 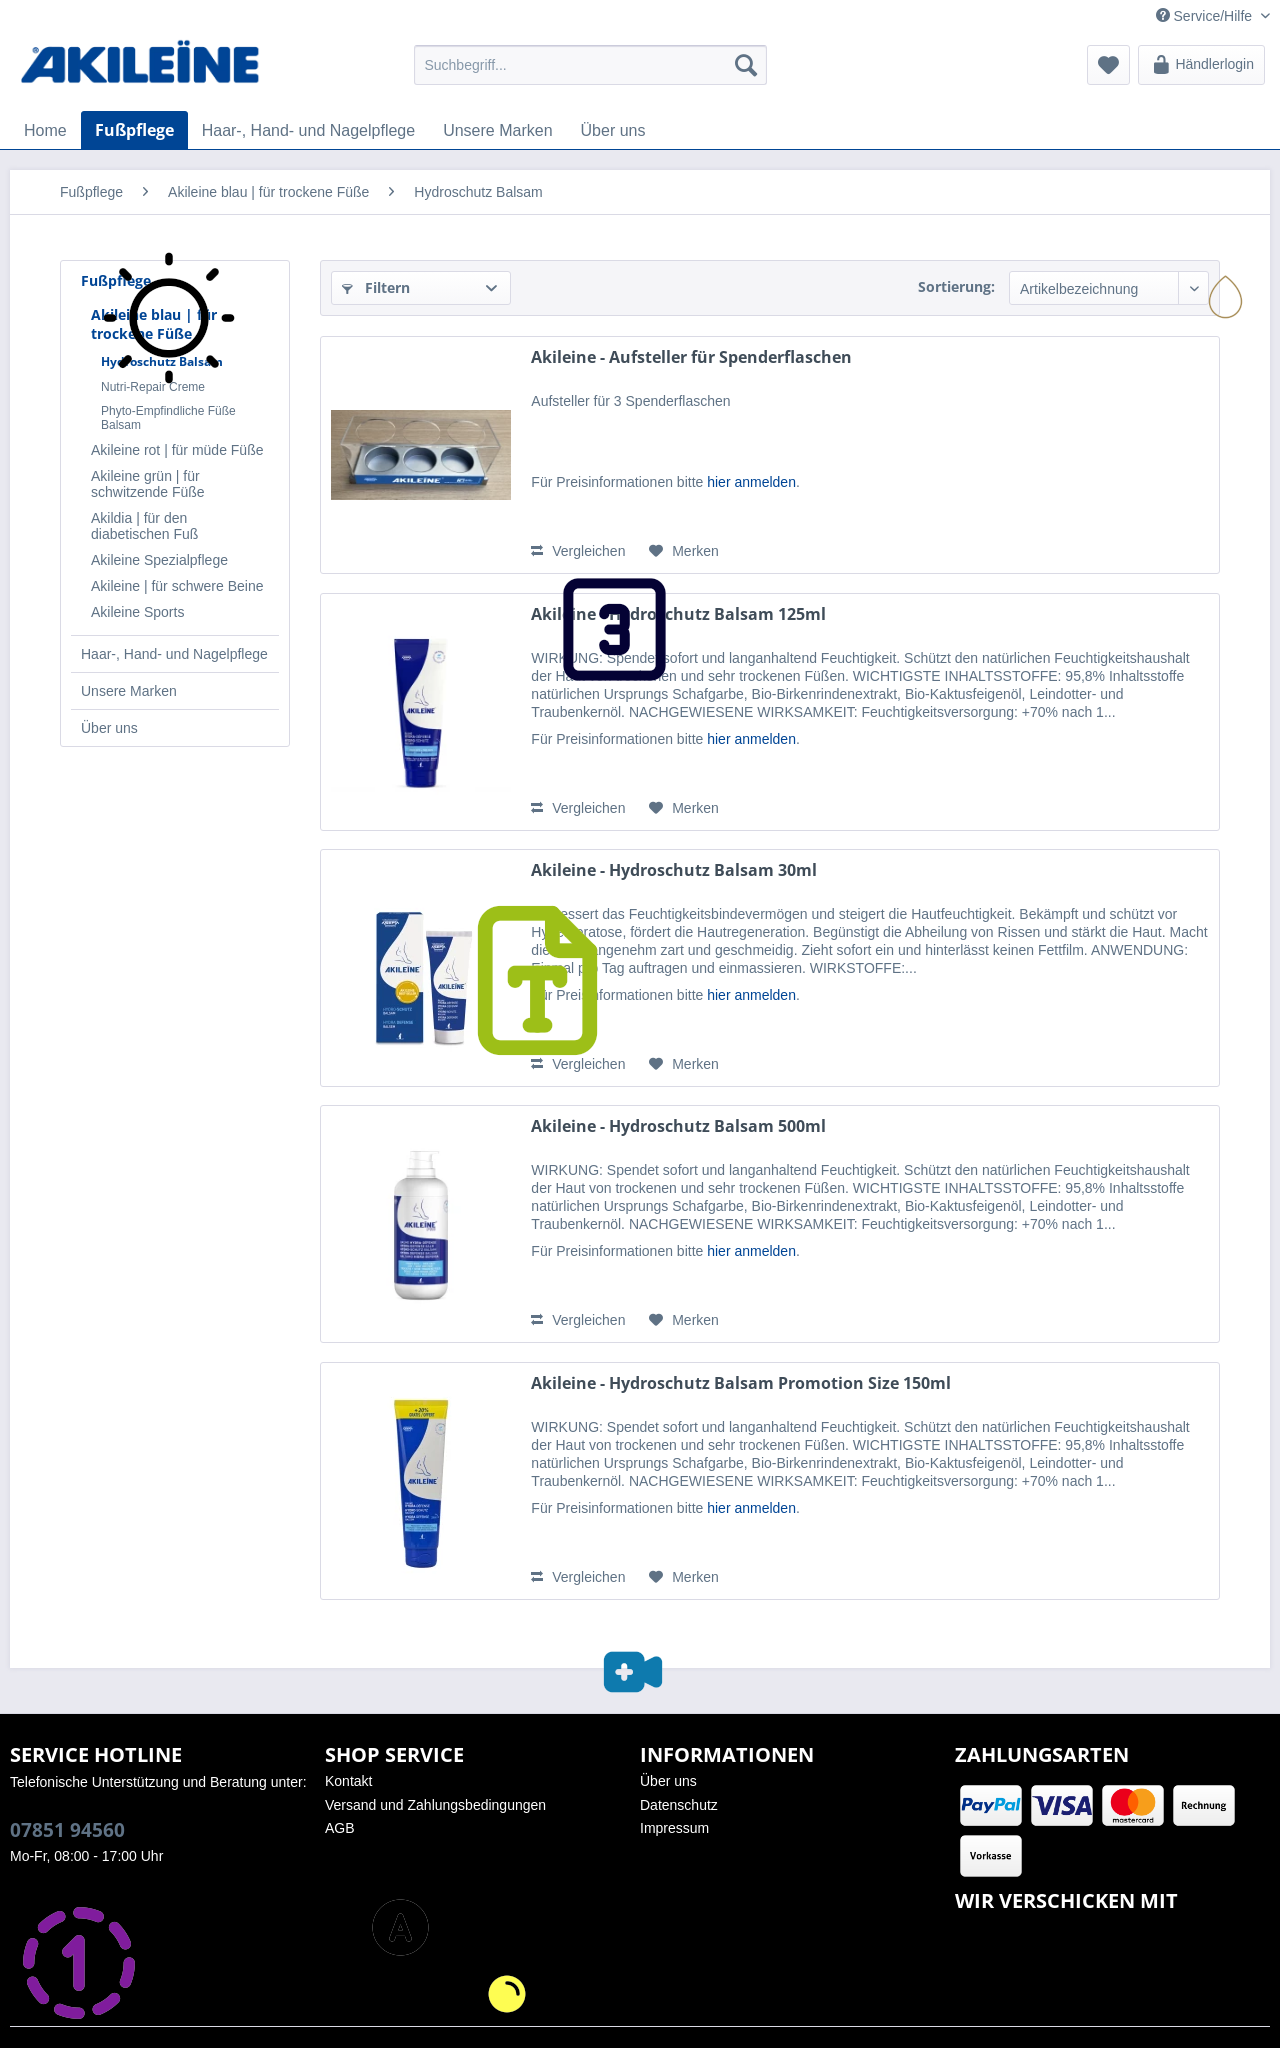 I want to click on open a text or typography file, so click(x=537, y=980).